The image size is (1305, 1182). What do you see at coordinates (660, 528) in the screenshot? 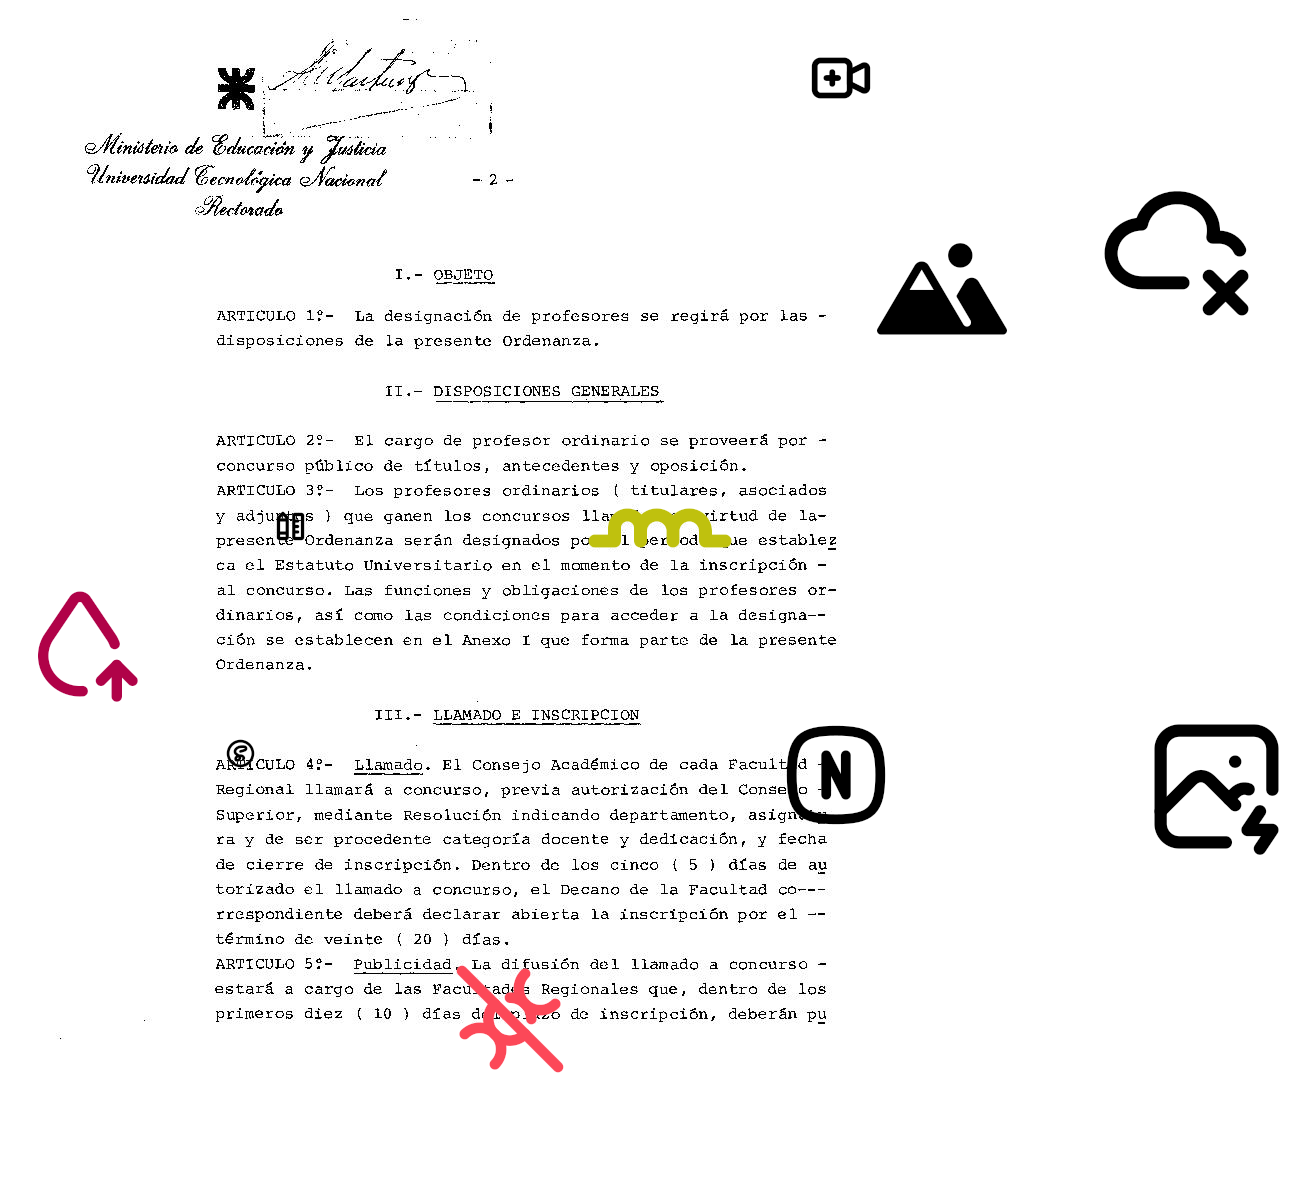
I see `represents an inductor component in a circuit diagram` at bounding box center [660, 528].